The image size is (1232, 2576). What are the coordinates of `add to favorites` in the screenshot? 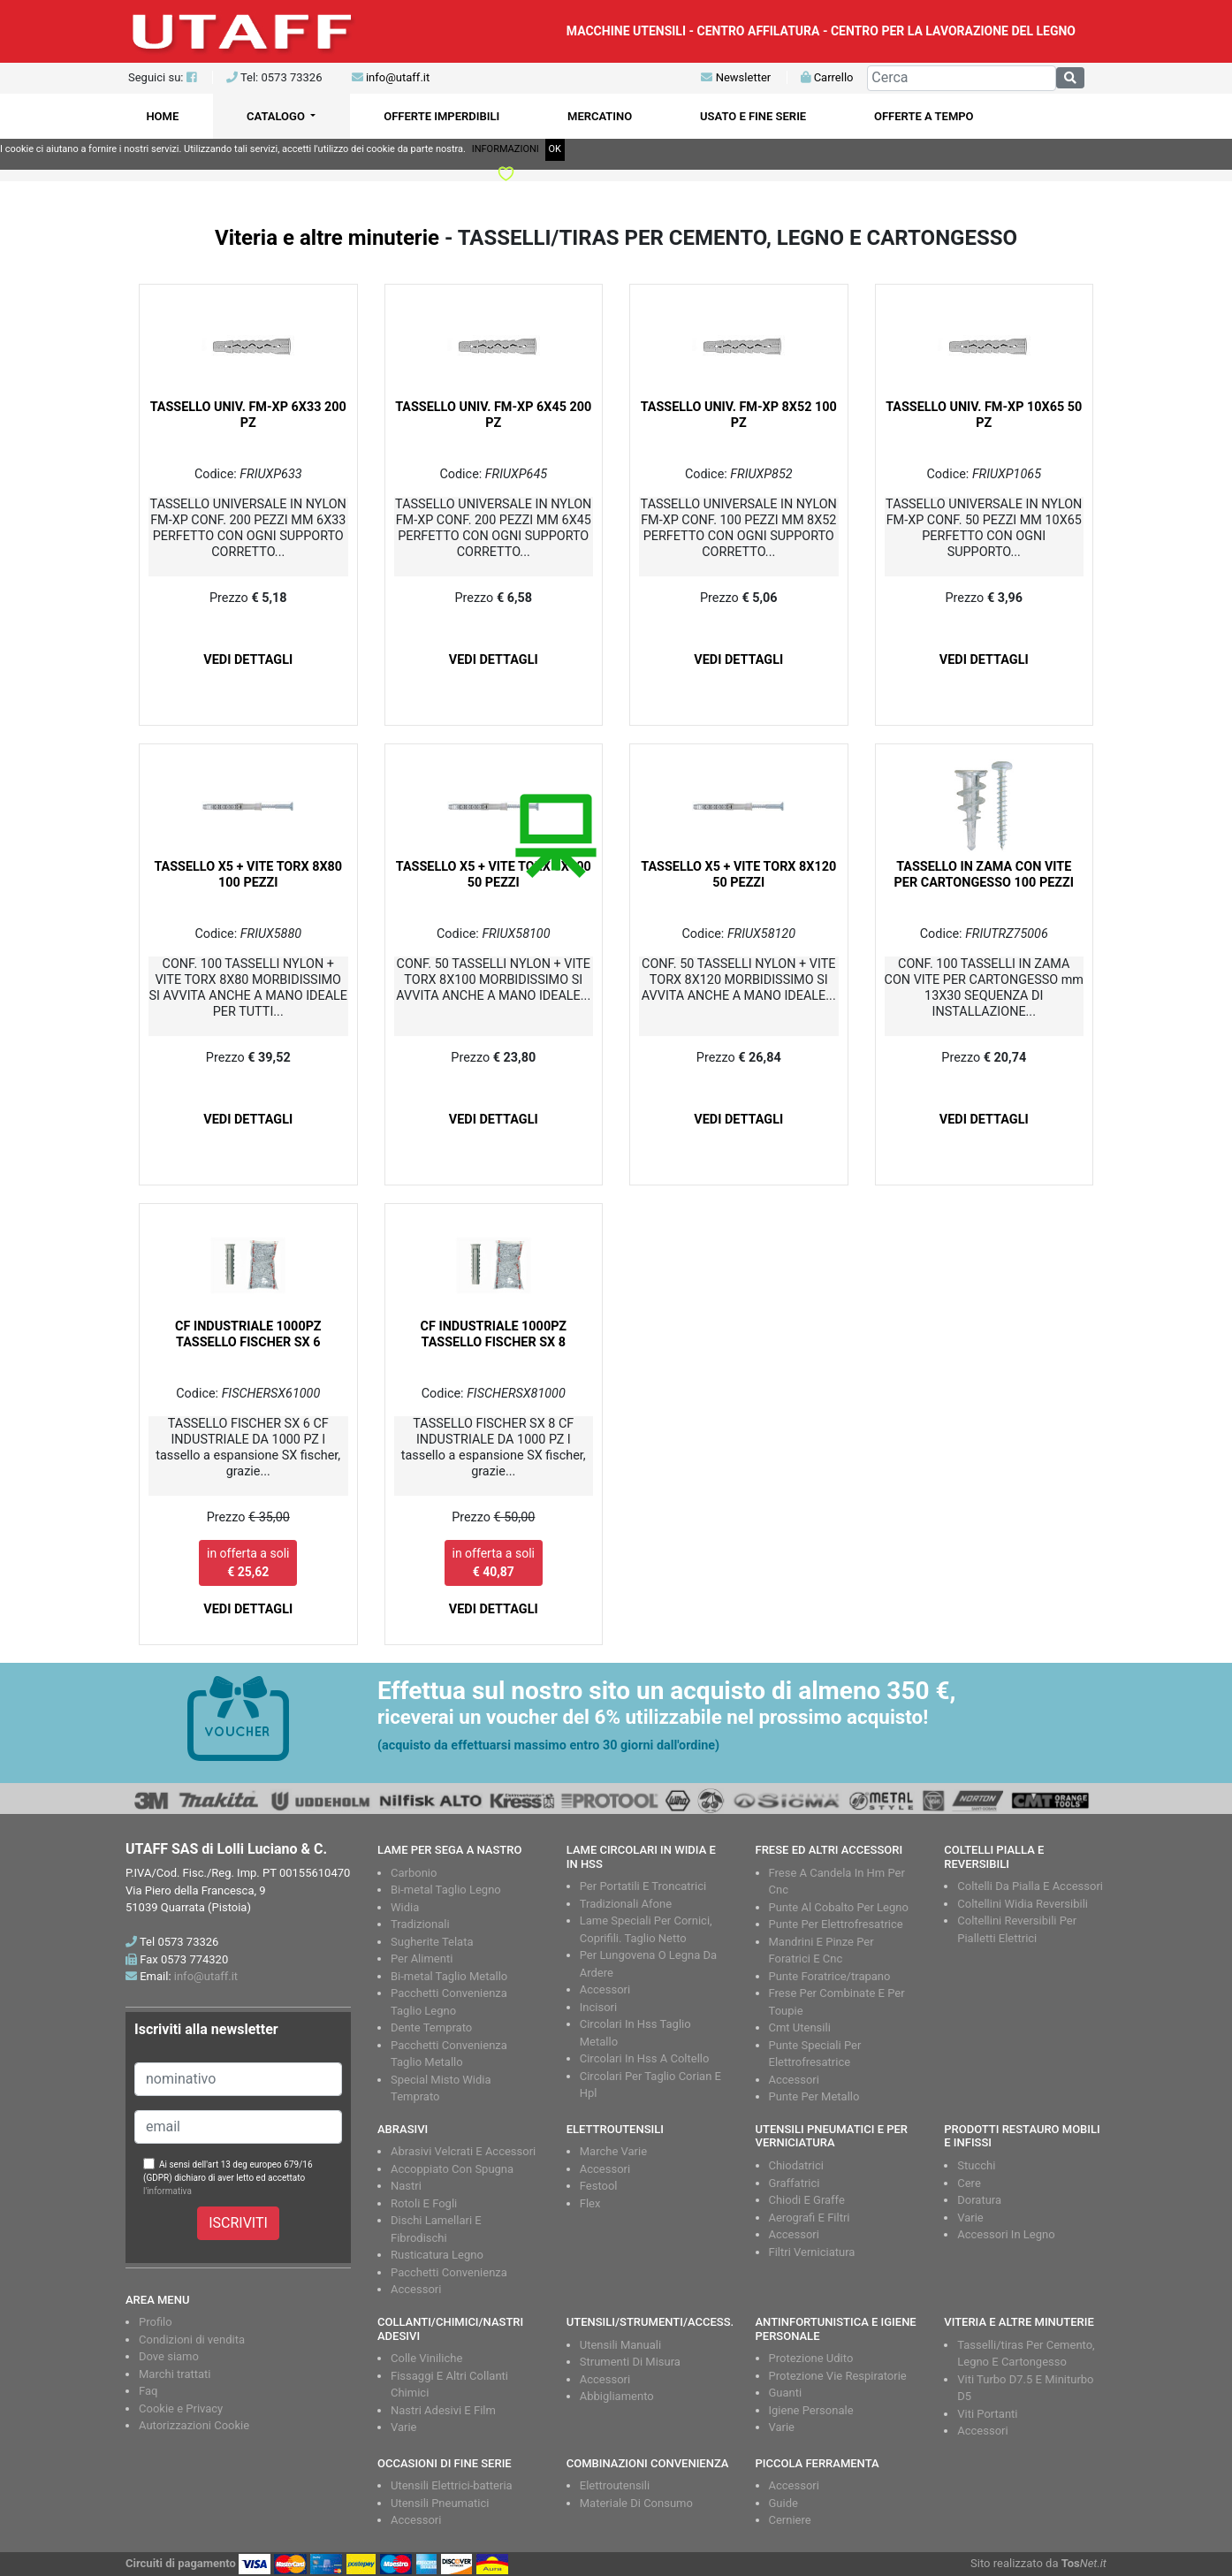 It's located at (506, 173).